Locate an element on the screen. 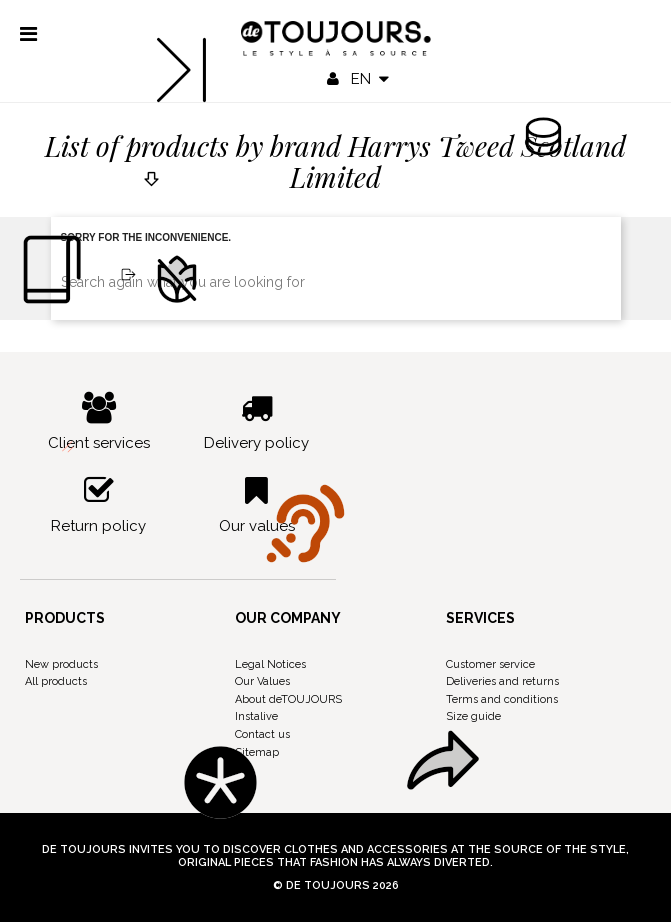 This screenshot has width=671, height=922. indicates a required field in a form is located at coordinates (220, 782).